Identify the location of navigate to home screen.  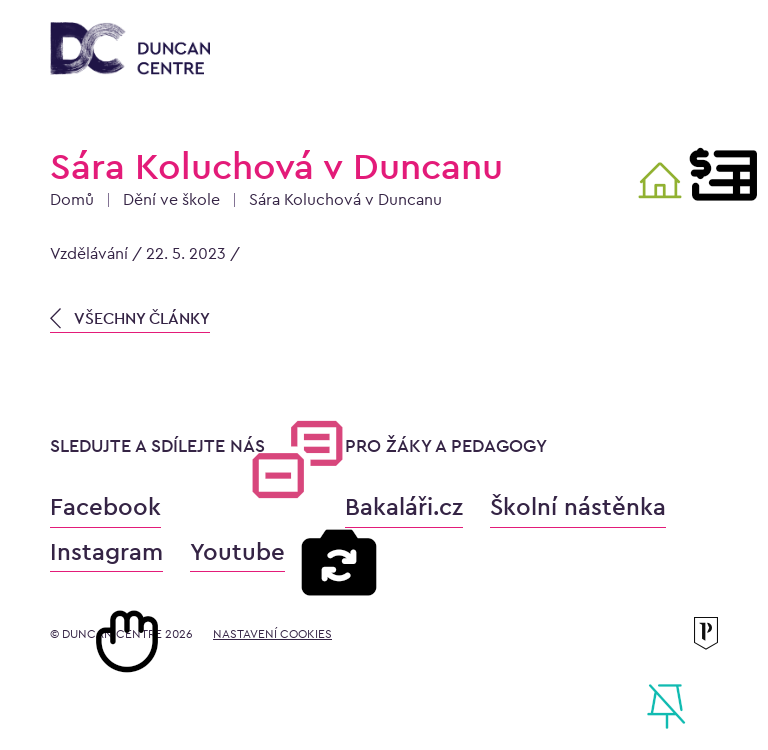
(660, 181).